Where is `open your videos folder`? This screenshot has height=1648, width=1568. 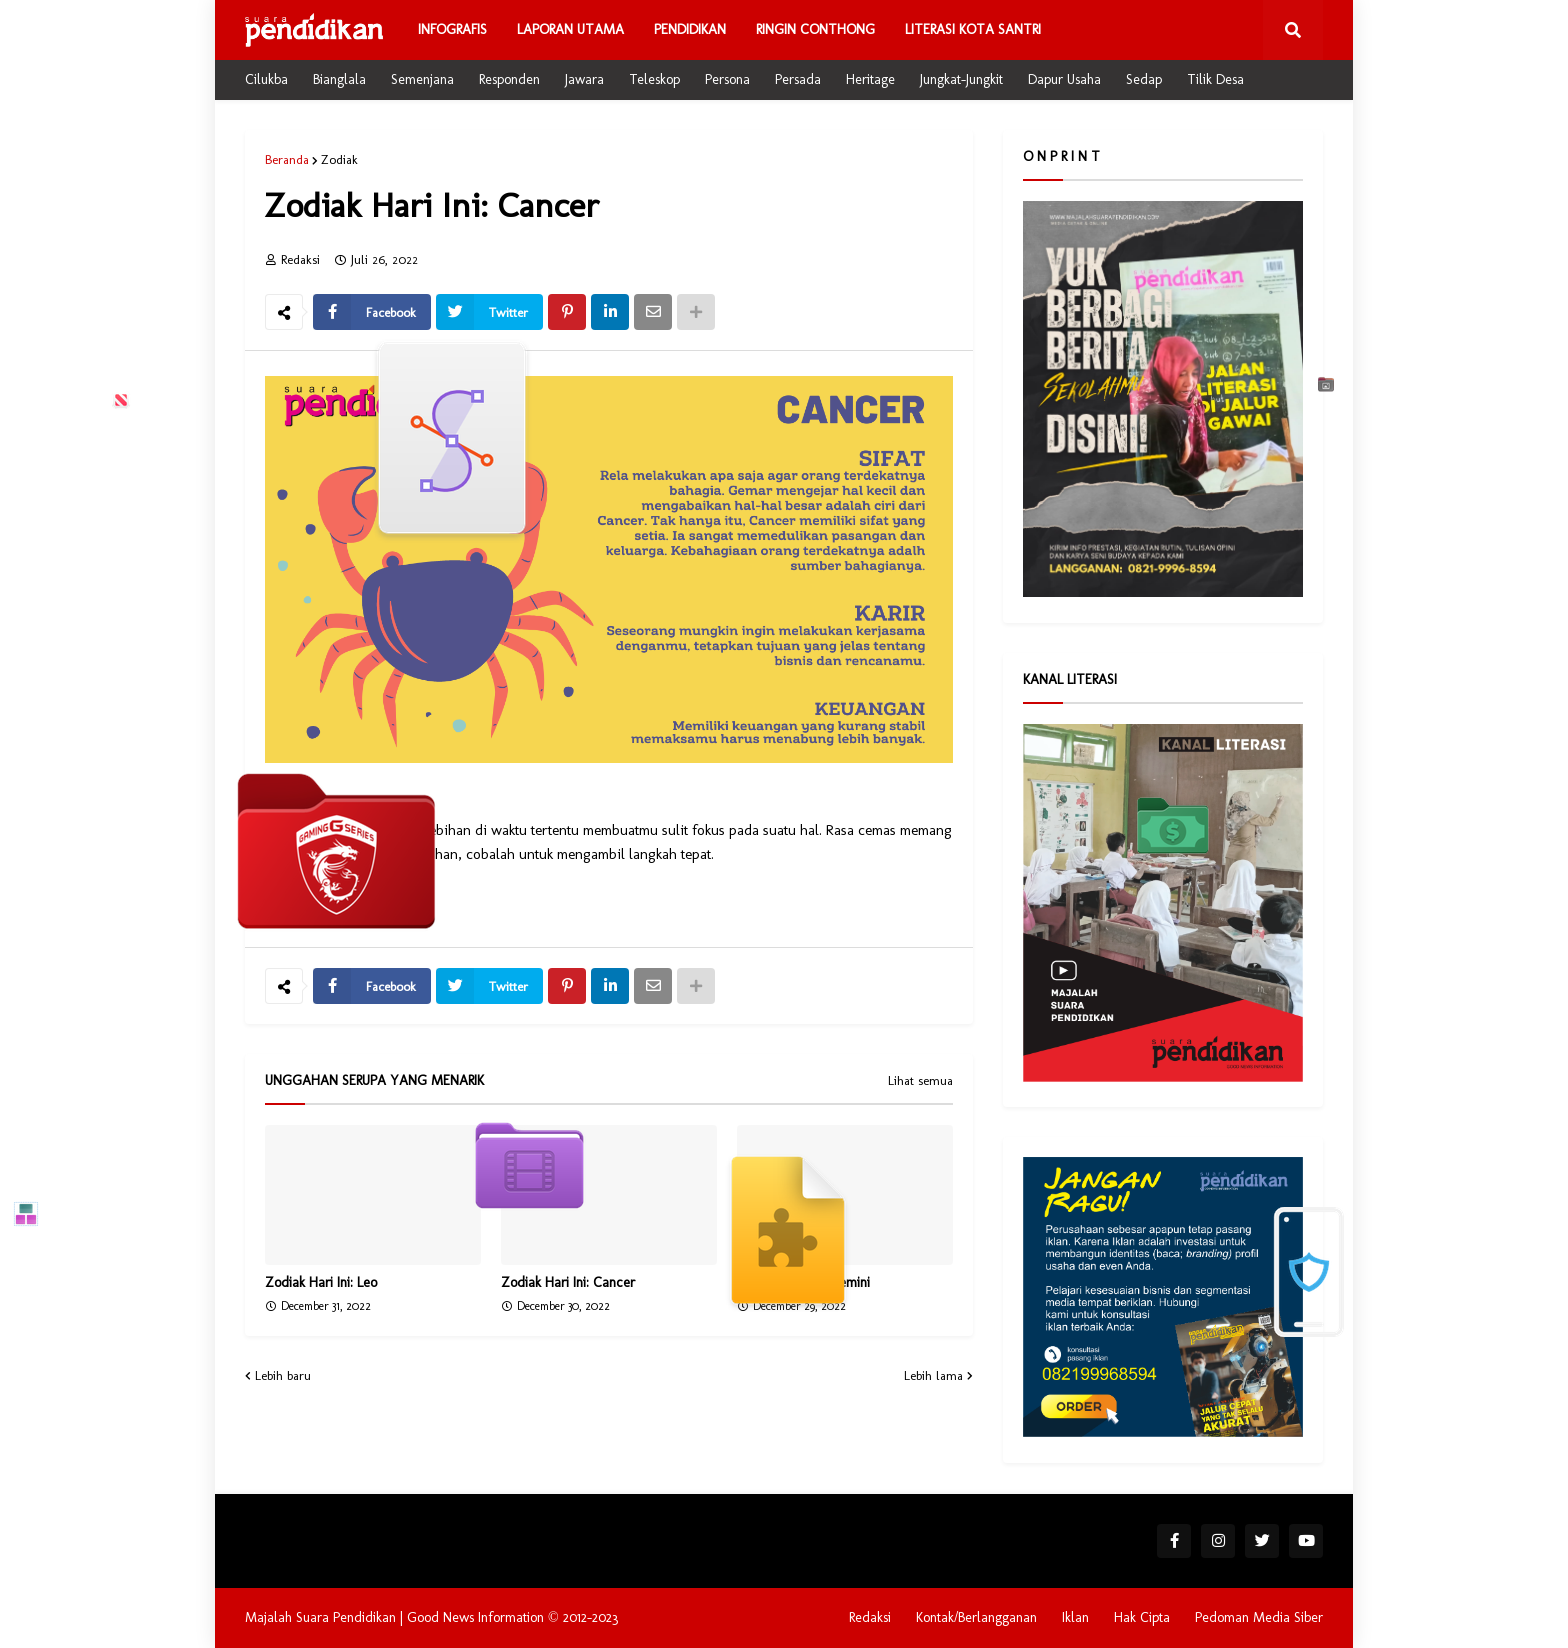 open your videos folder is located at coordinates (529, 1165).